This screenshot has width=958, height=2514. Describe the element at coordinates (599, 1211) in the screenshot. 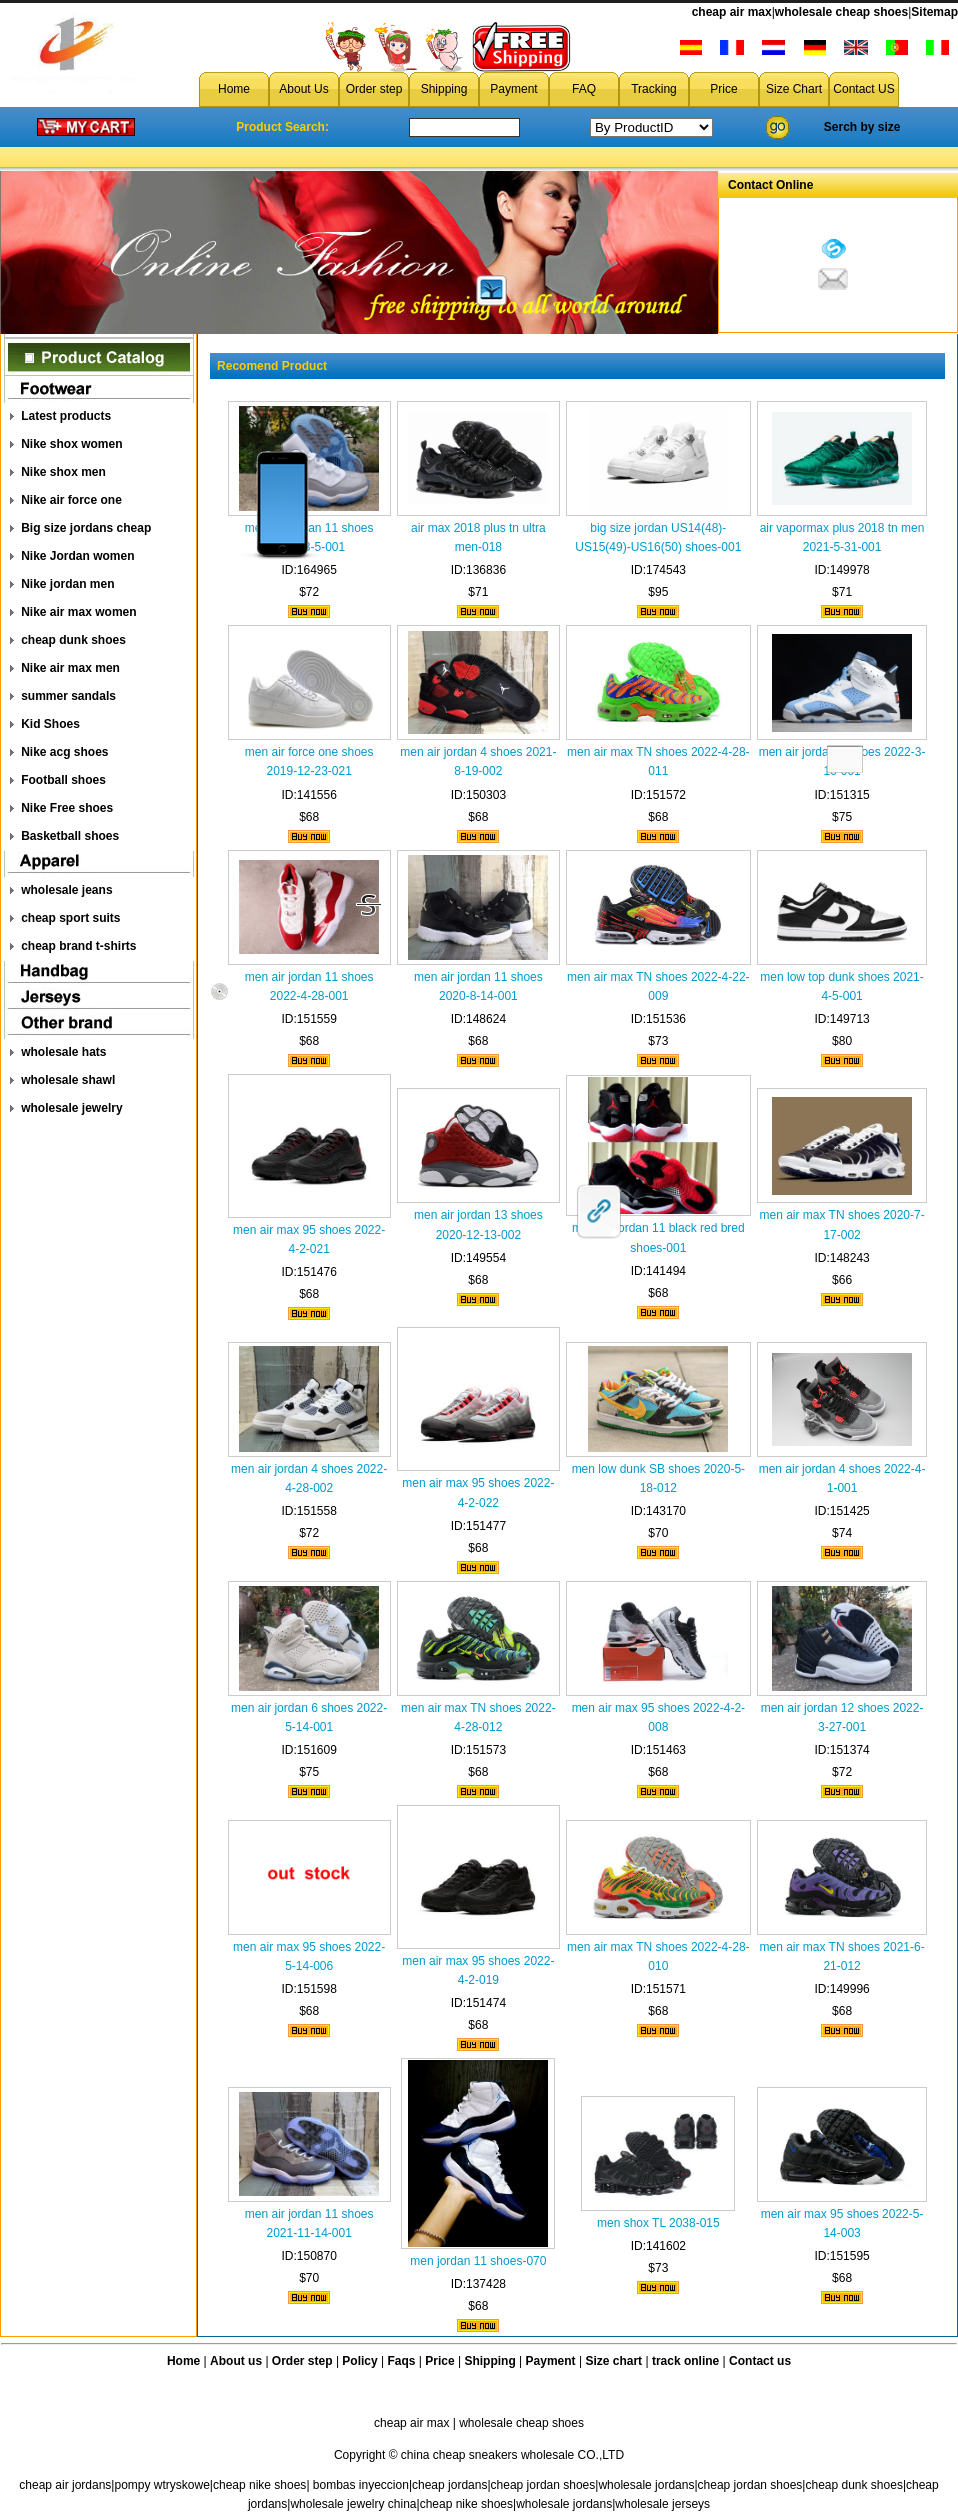

I see `a windows internet shortcut file` at that location.